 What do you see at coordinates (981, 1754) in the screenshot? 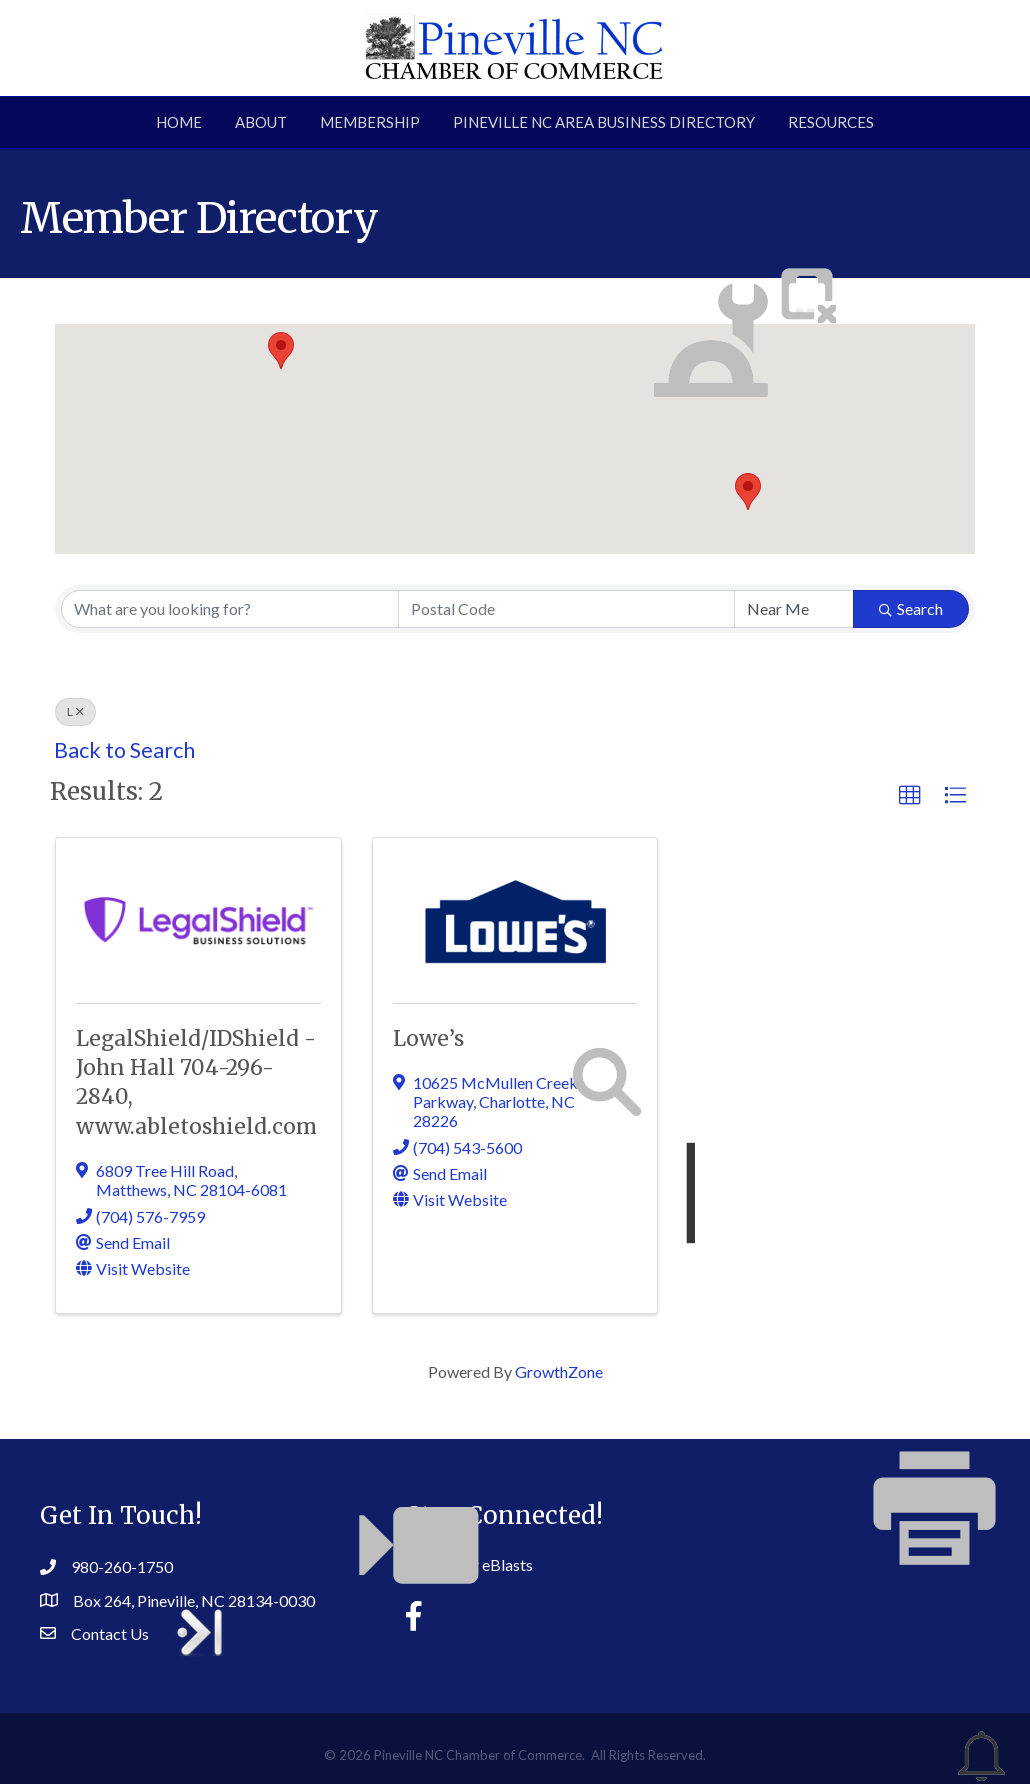
I see `access notification settings` at bounding box center [981, 1754].